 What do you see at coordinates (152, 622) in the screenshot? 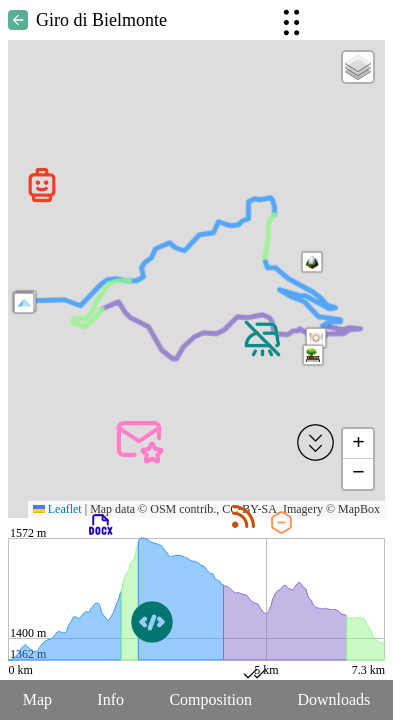
I see `access code editor or development tools` at bounding box center [152, 622].